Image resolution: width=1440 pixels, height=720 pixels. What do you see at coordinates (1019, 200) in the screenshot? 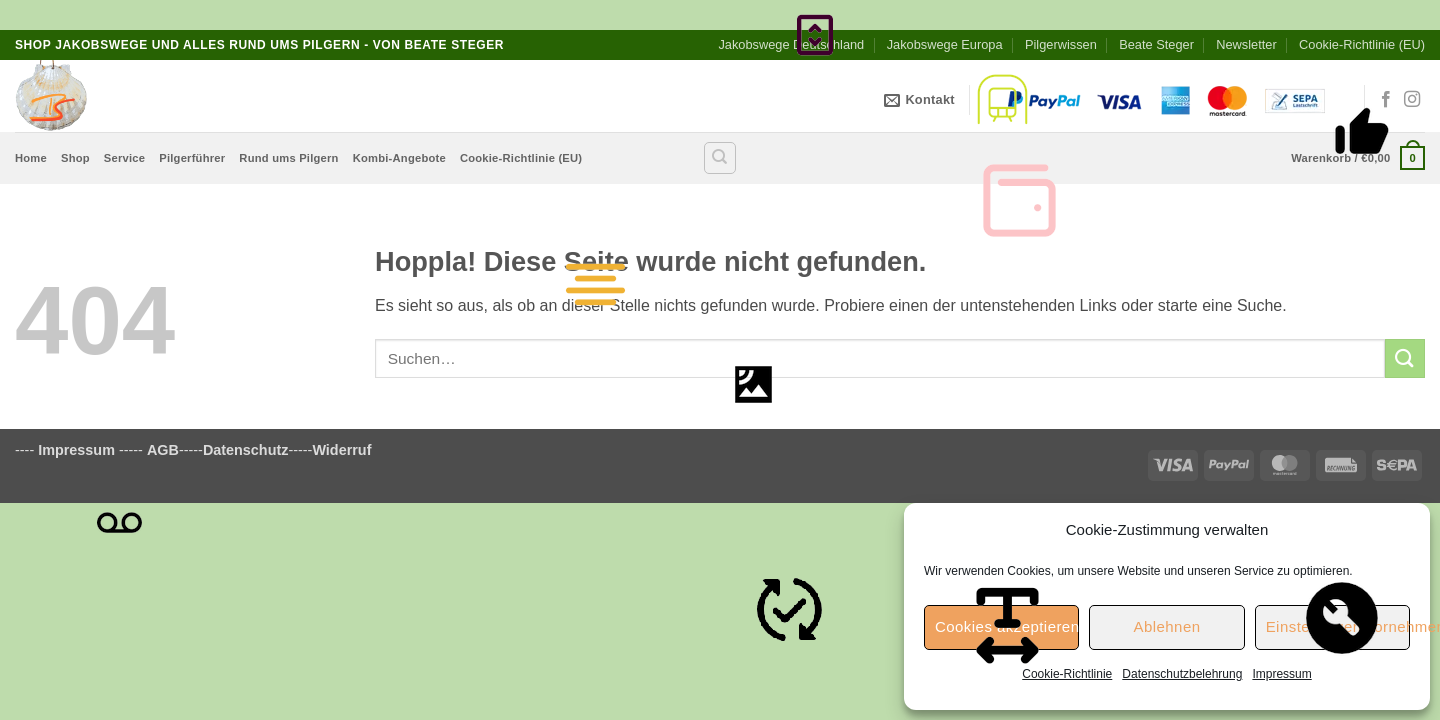
I see `access your wallet or payment methods` at bounding box center [1019, 200].